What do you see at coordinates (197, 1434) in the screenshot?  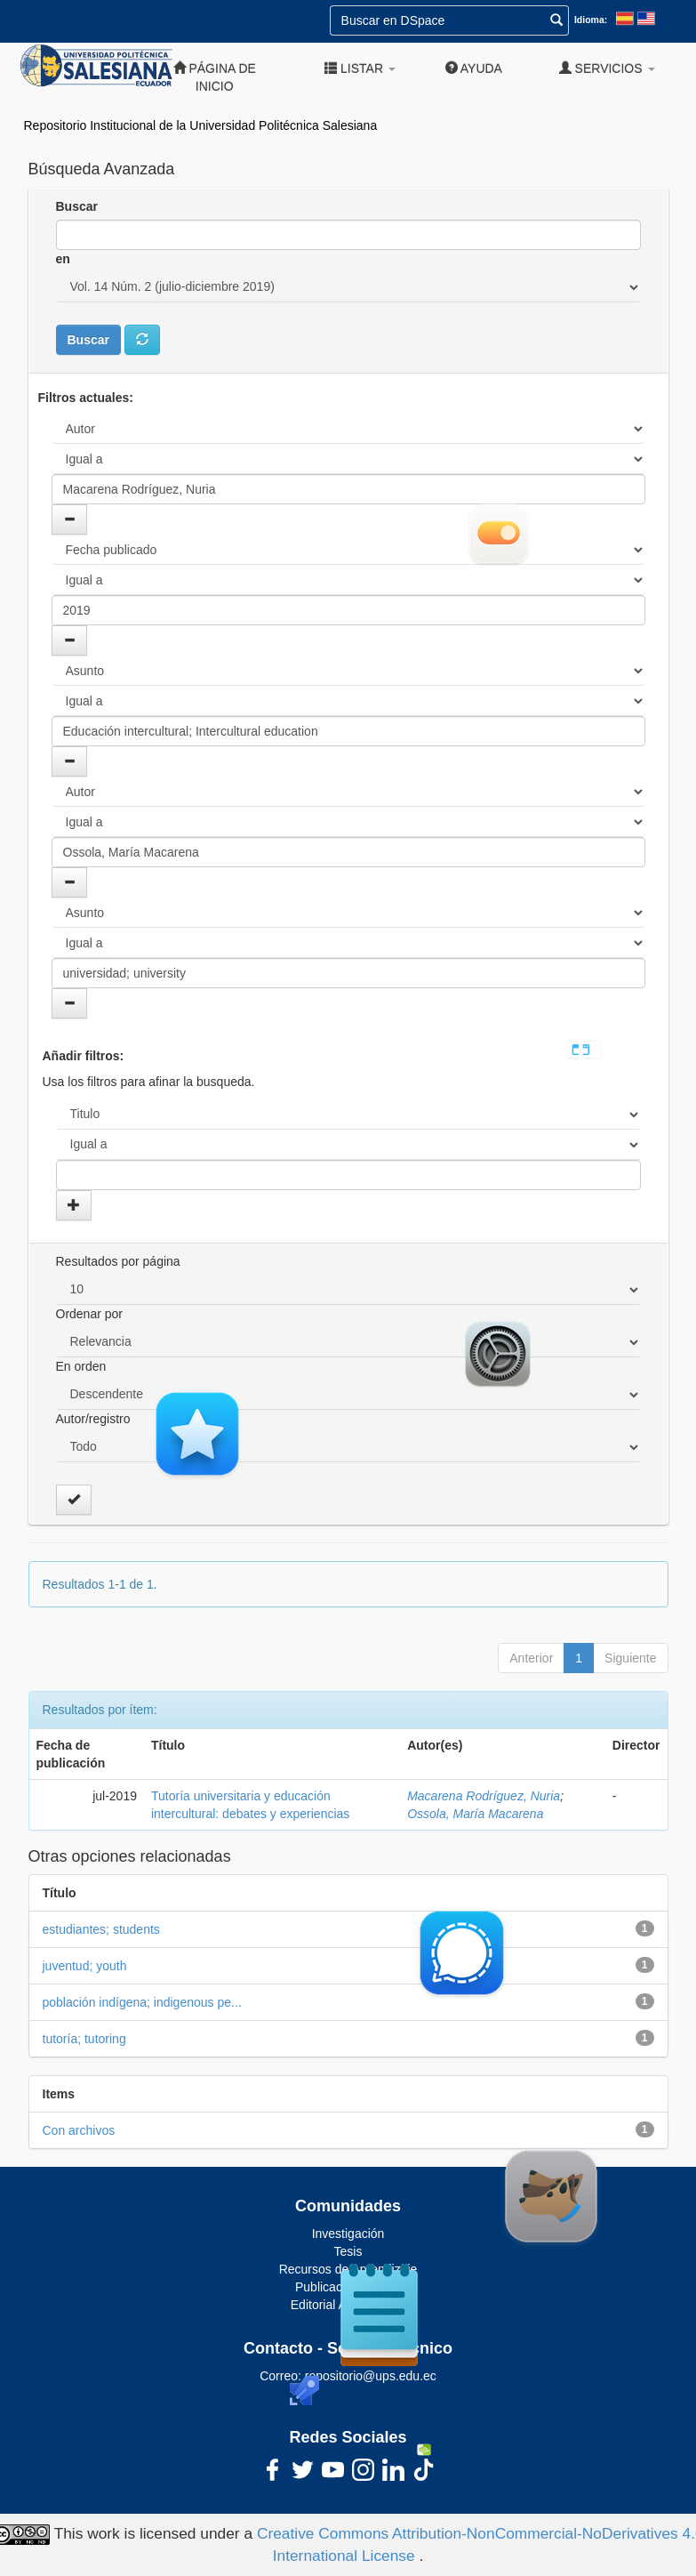 I see `open compizconfig settings manager` at bounding box center [197, 1434].